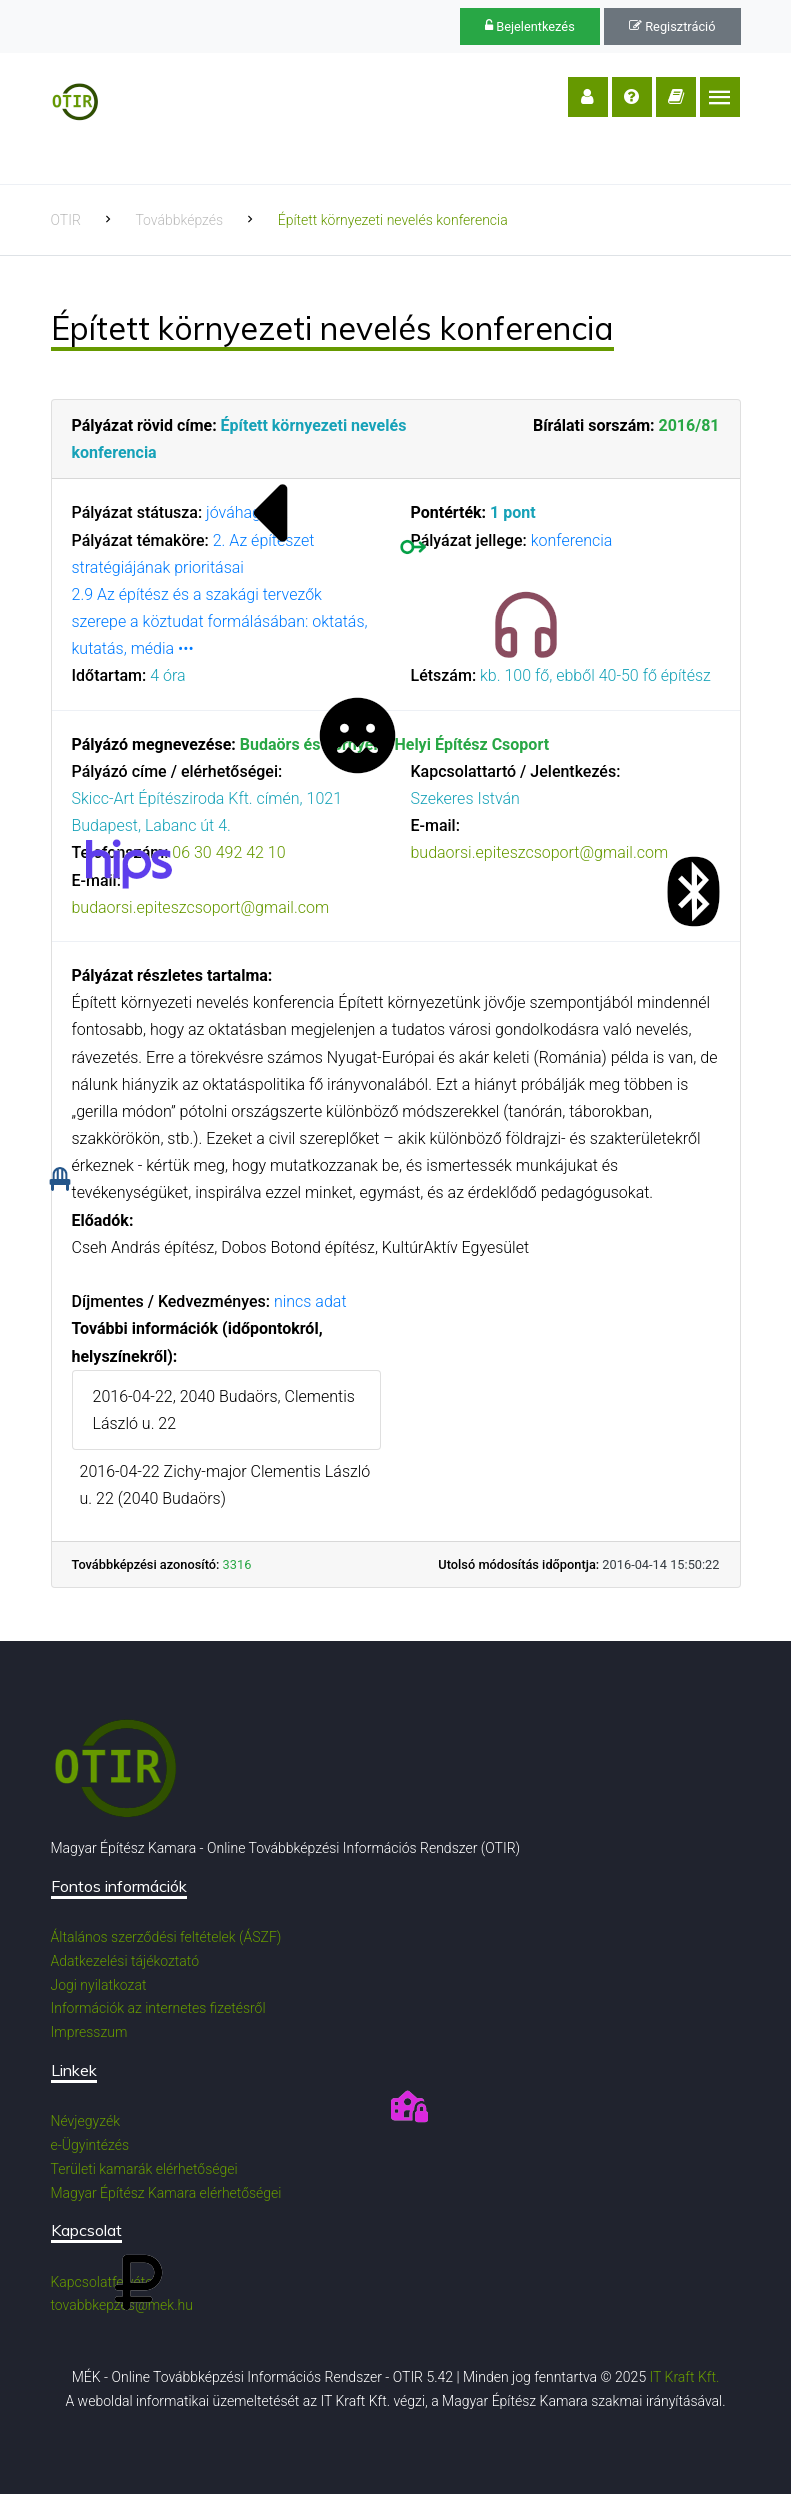 The height and width of the screenshot is (2494, 791). Describe the element at coordinates (526, 627) in the screenshot. I see `listen to audio or music` at that location.